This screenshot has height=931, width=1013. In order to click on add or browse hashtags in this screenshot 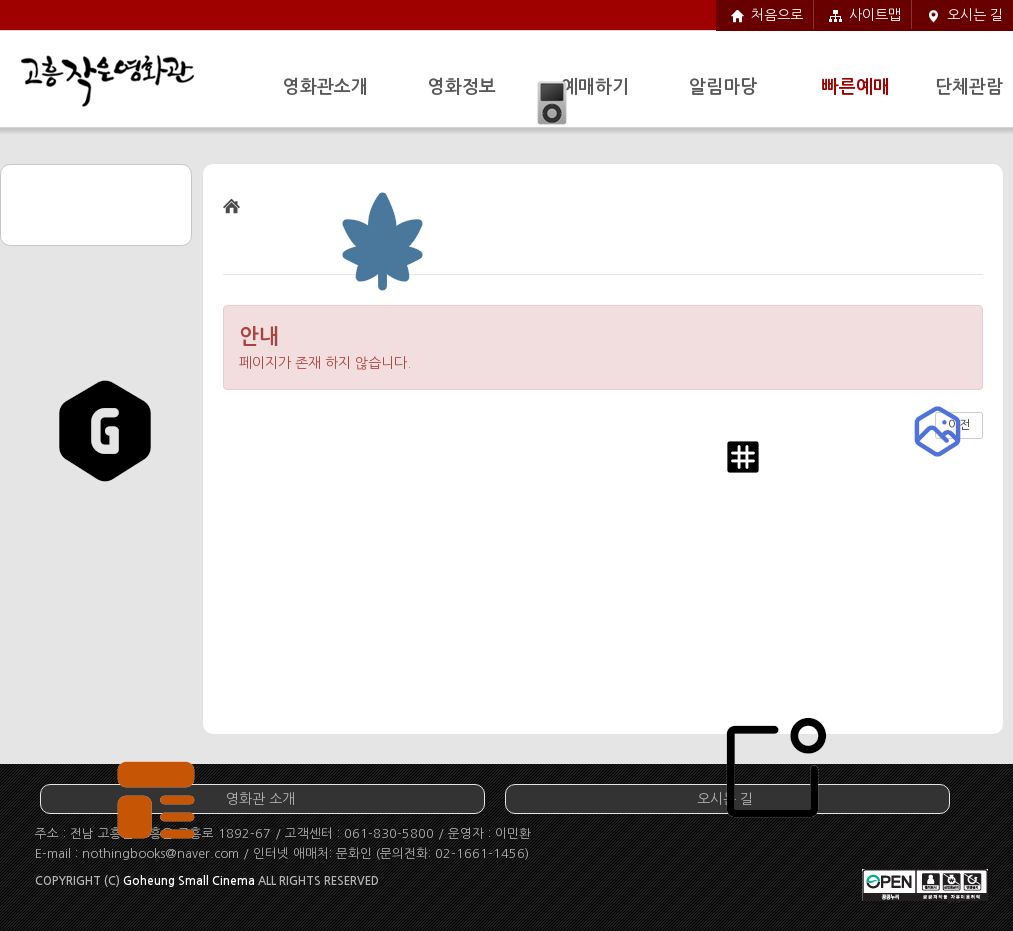, I will do `click(743, 457)`.